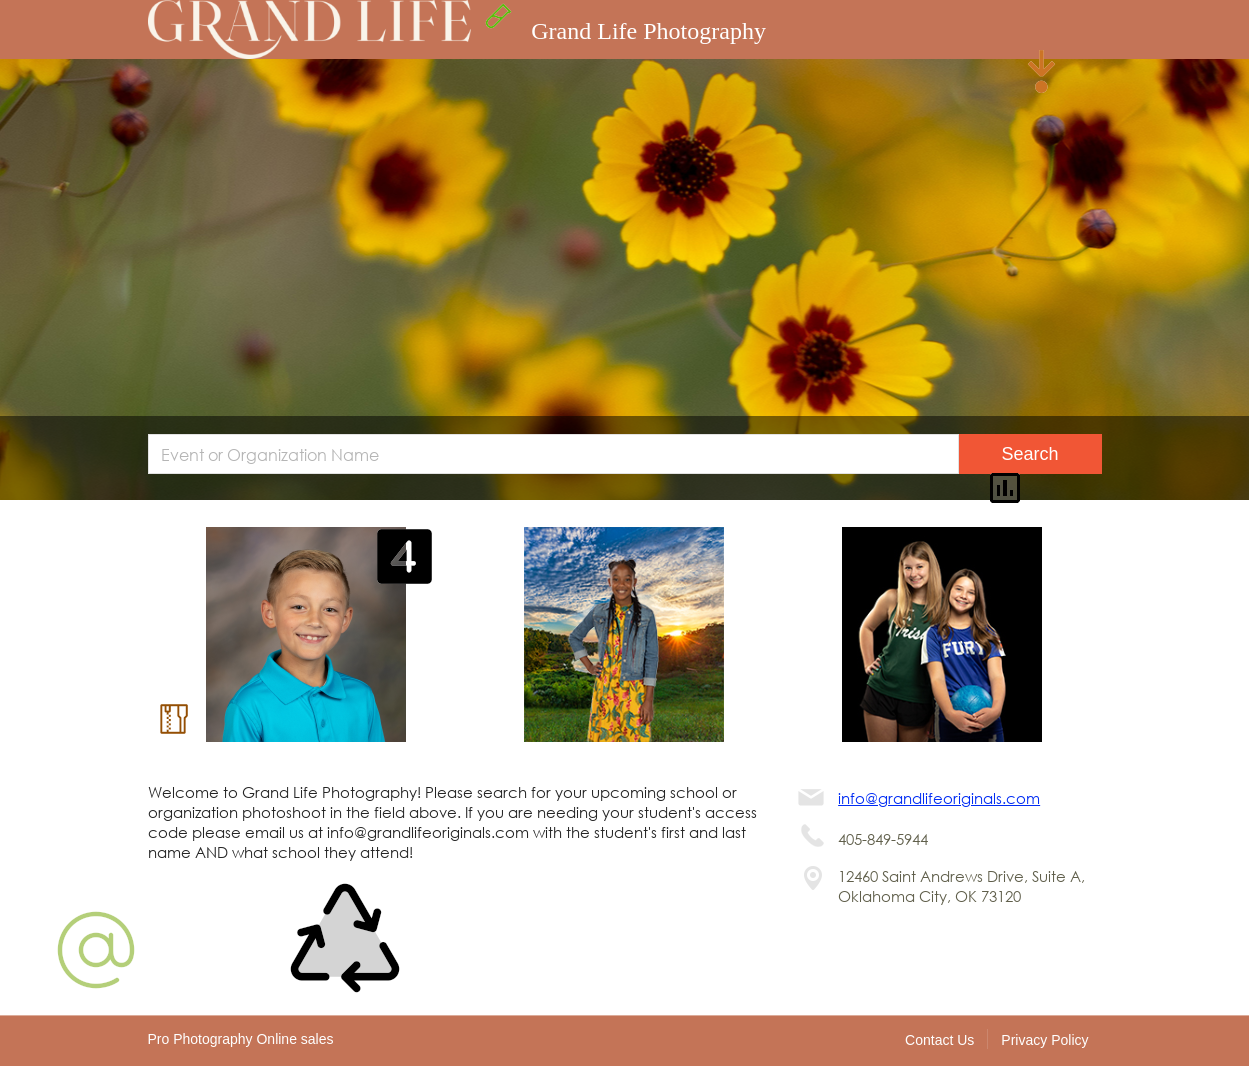 Image resolution: width=1249 pixels, height=1066 pixels. I want to click on indicates a compressed or zipped file, so click(173, 719).